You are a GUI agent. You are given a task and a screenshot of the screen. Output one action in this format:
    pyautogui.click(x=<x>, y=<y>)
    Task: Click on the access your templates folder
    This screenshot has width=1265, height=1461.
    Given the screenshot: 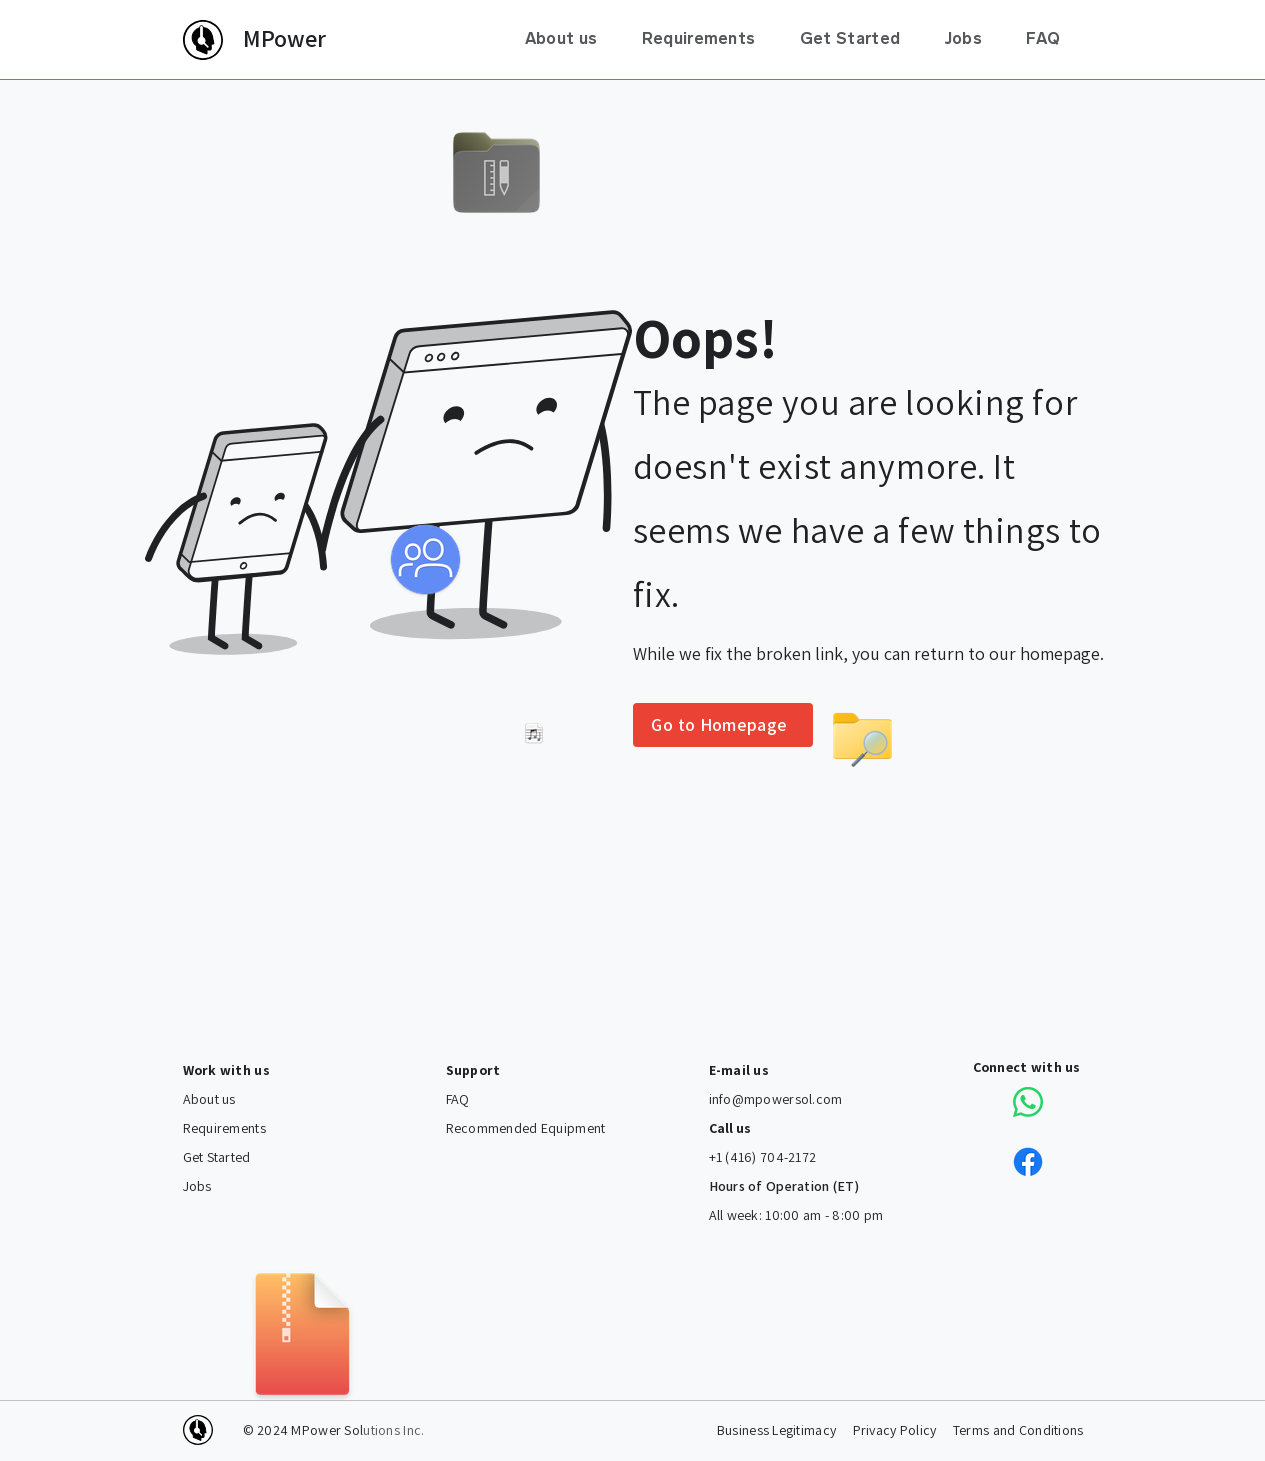 What is the action you would take?
    pyautogui.click(x=496, y=172)
    